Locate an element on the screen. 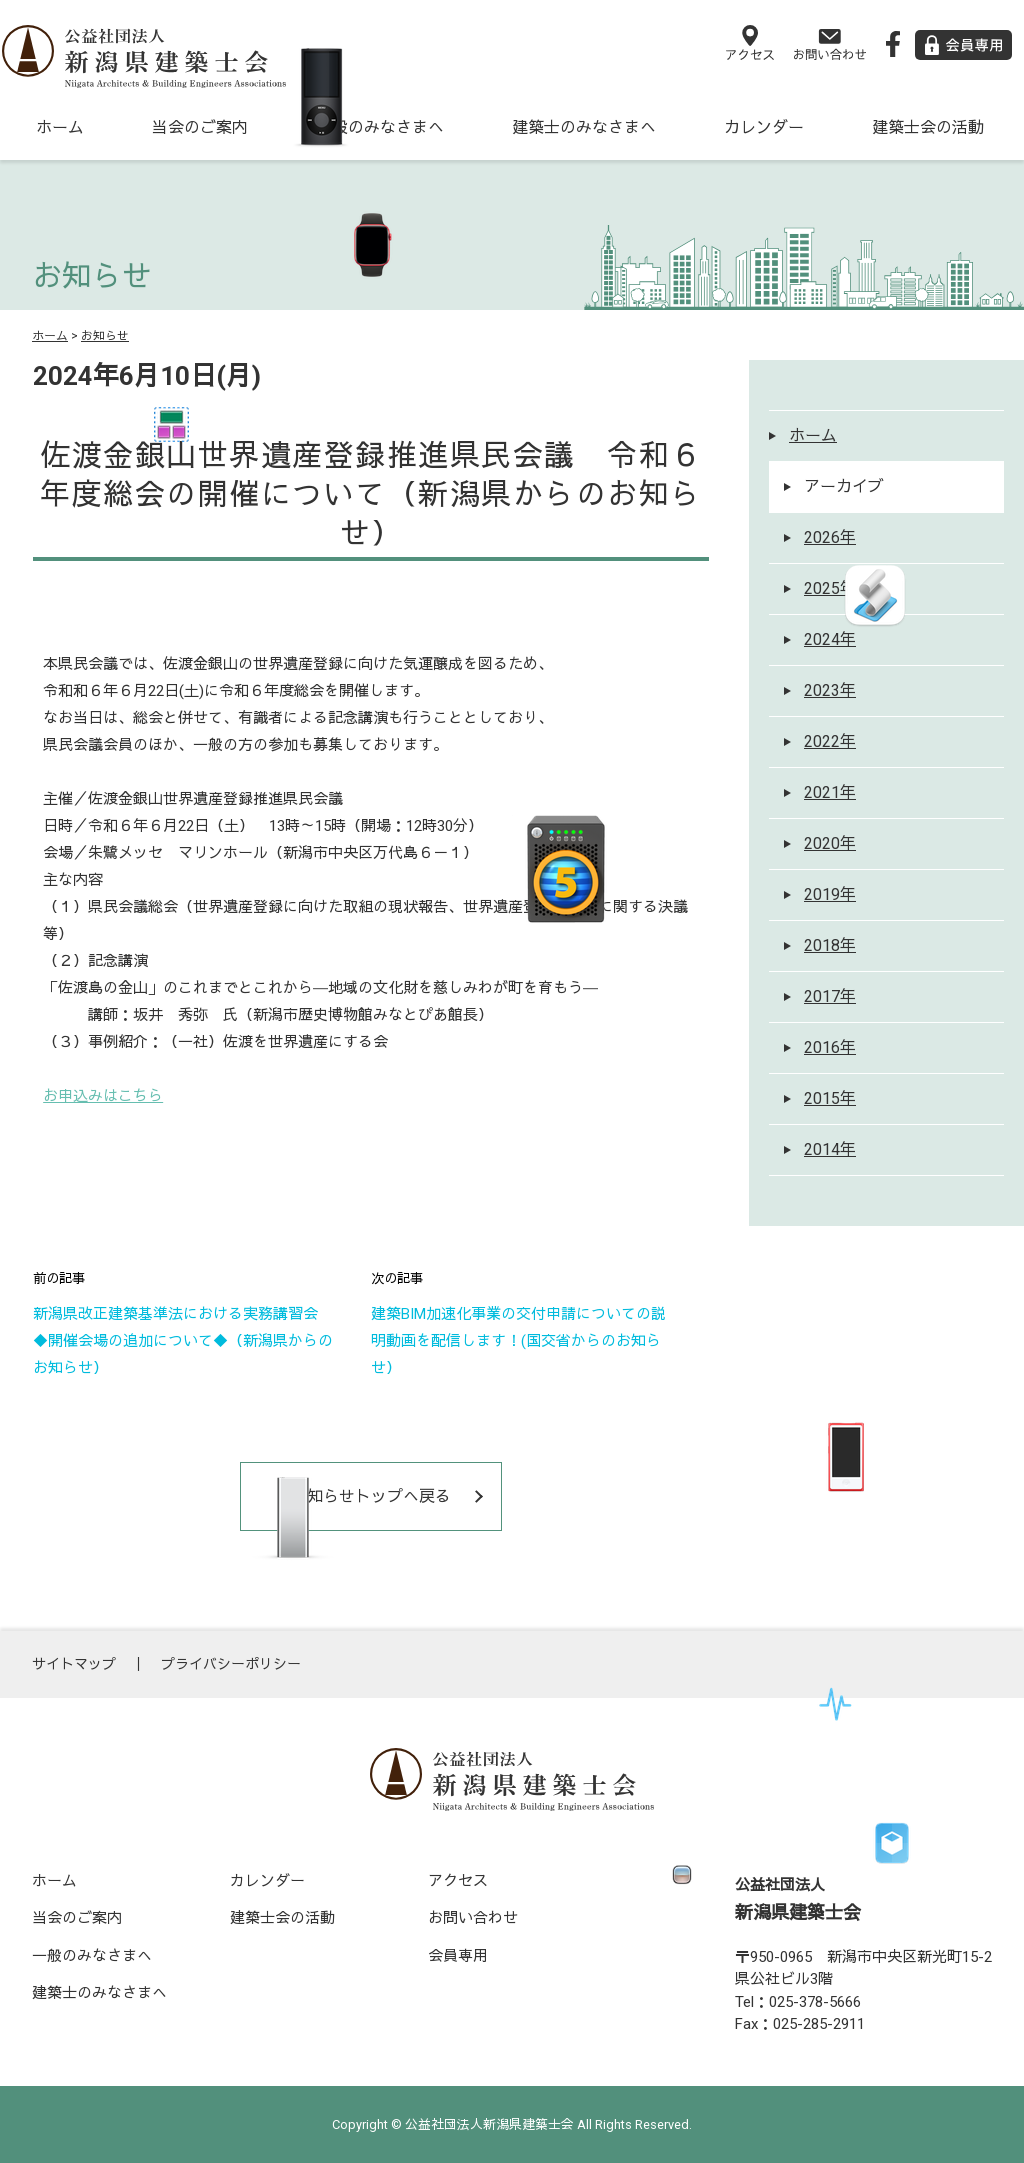 The height and width of the screenshot is (2163, 1024). apple watch series 6 with red case is located at coordinates (372, 245).